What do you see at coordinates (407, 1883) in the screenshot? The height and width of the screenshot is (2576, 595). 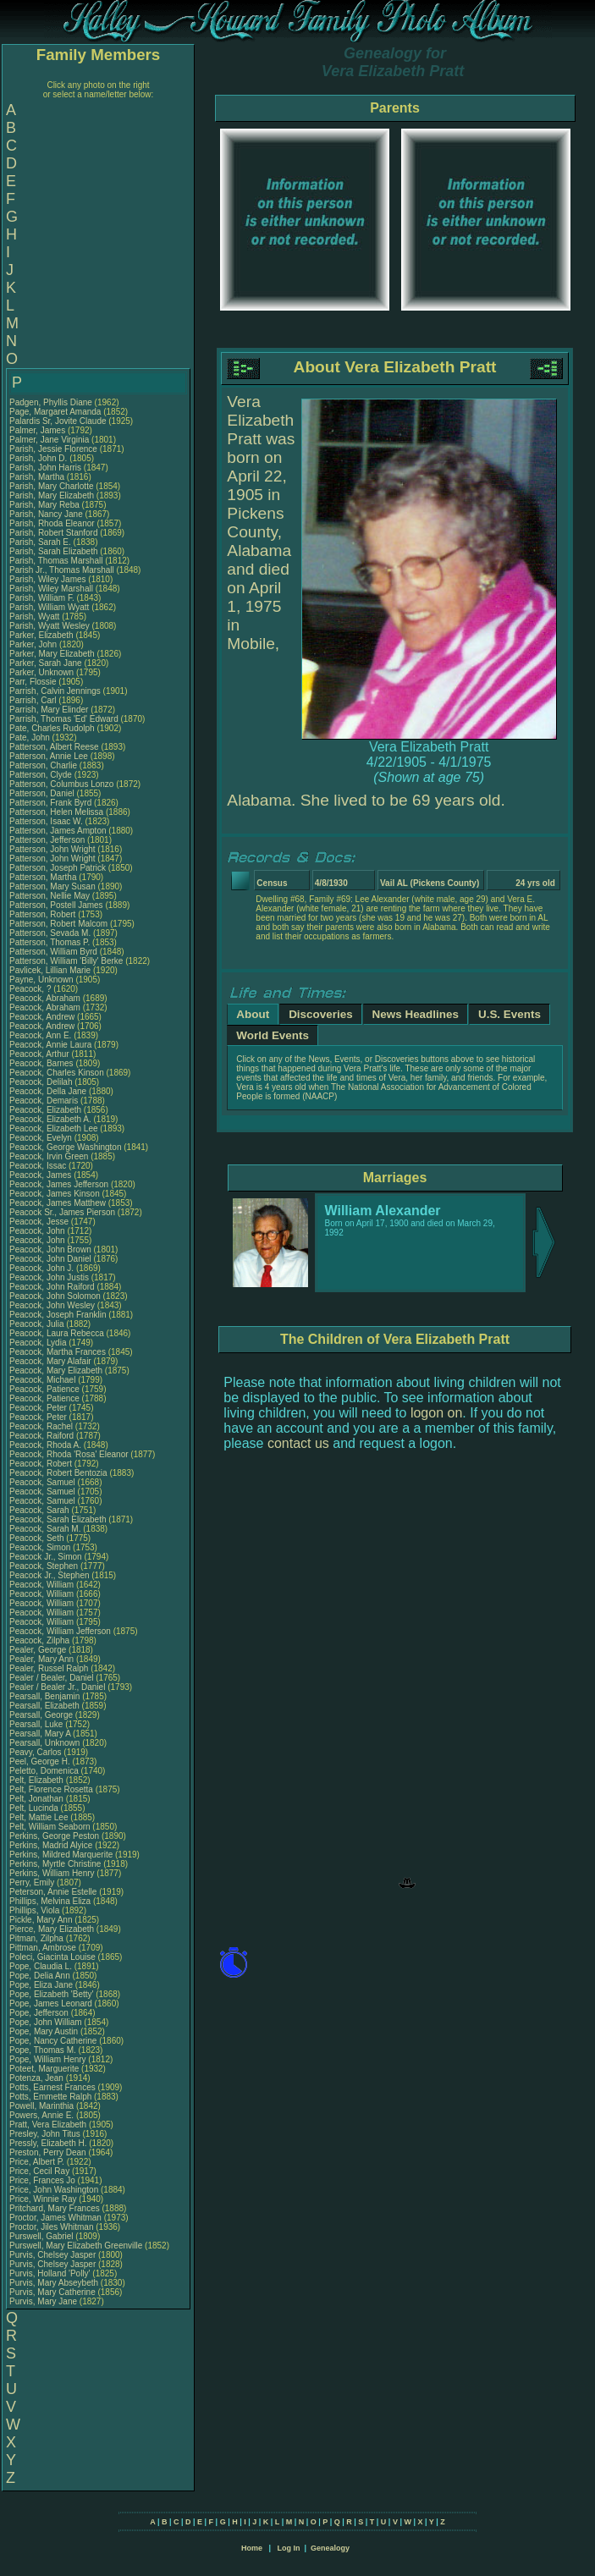 I see `select cowboy or western theme` at bounding box center [407, 1883].